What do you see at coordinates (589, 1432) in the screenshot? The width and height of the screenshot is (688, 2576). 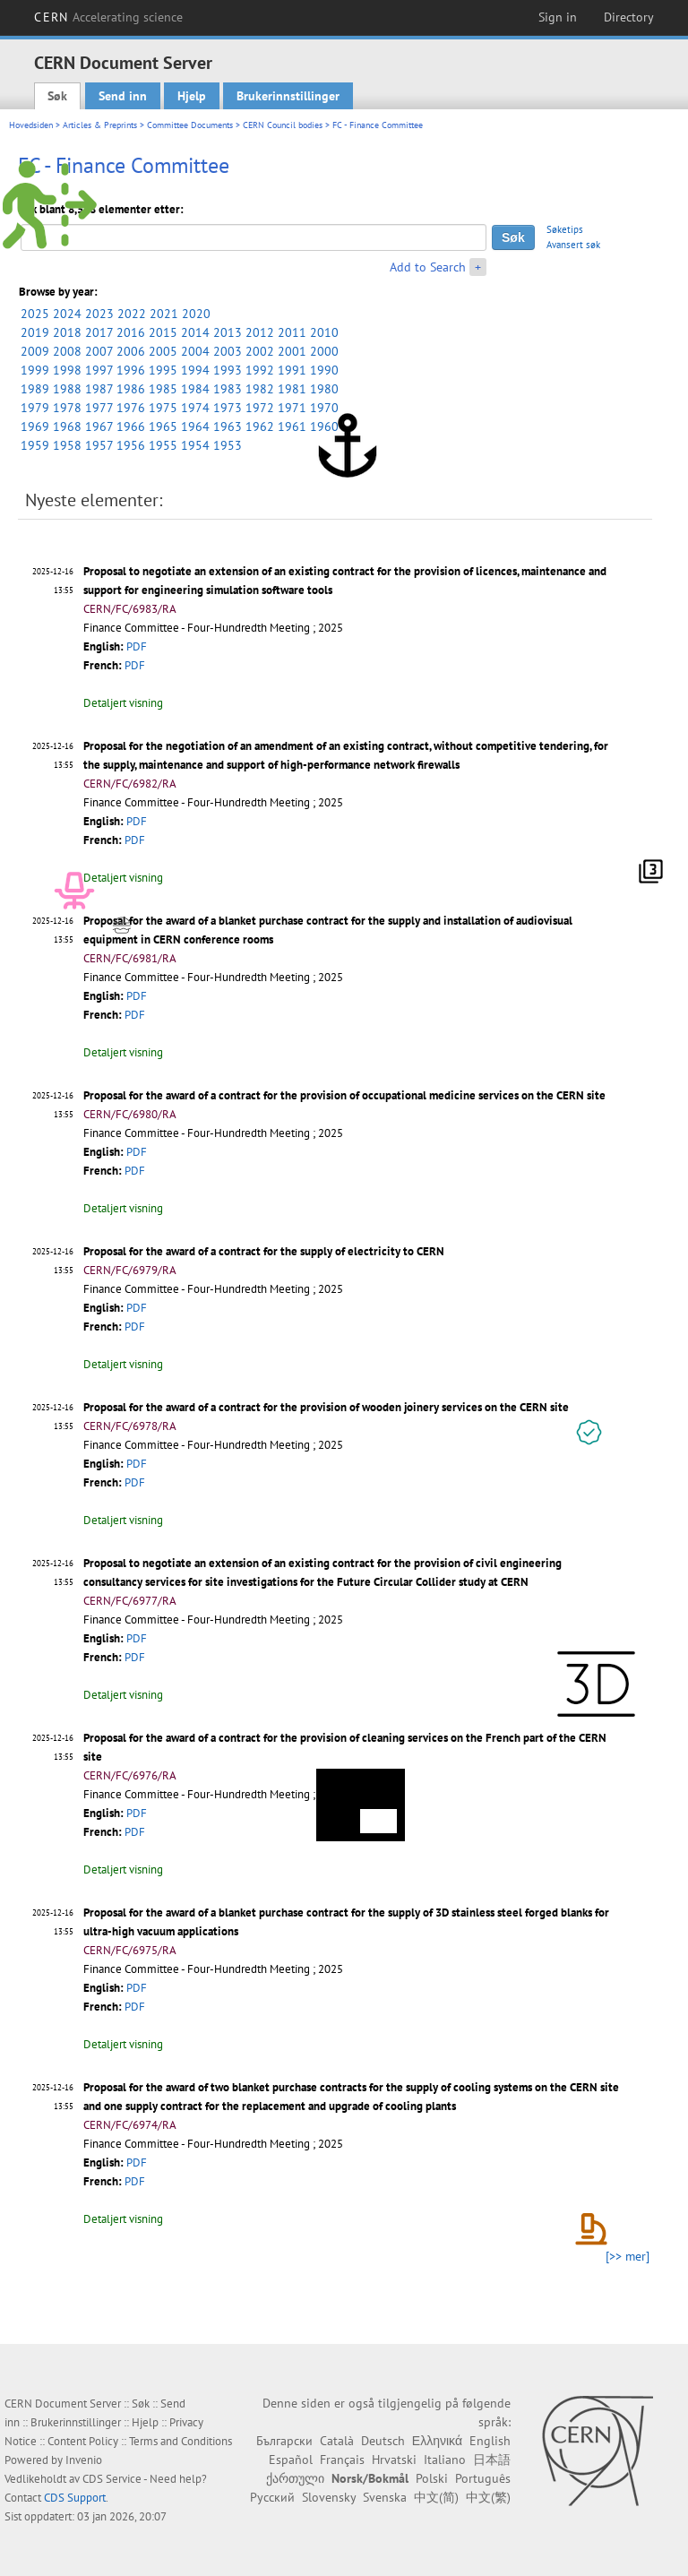 I see `indicates a verified account or identity` at bounding box center [589, 1432].